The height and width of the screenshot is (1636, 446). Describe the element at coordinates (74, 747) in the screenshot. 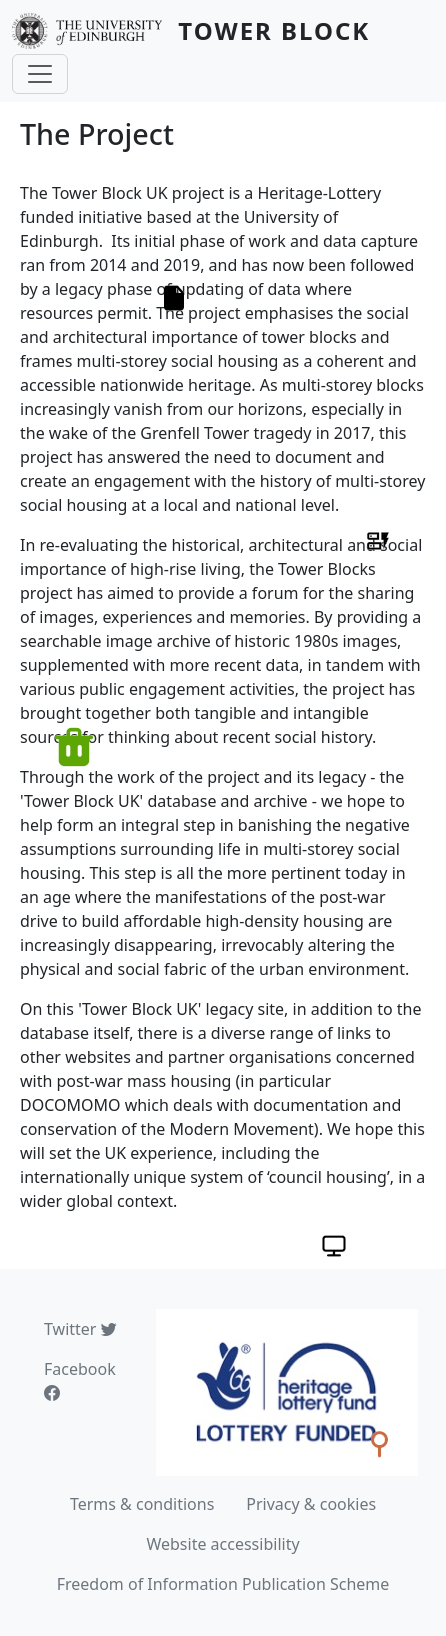

I see `delete selected item` at that location.